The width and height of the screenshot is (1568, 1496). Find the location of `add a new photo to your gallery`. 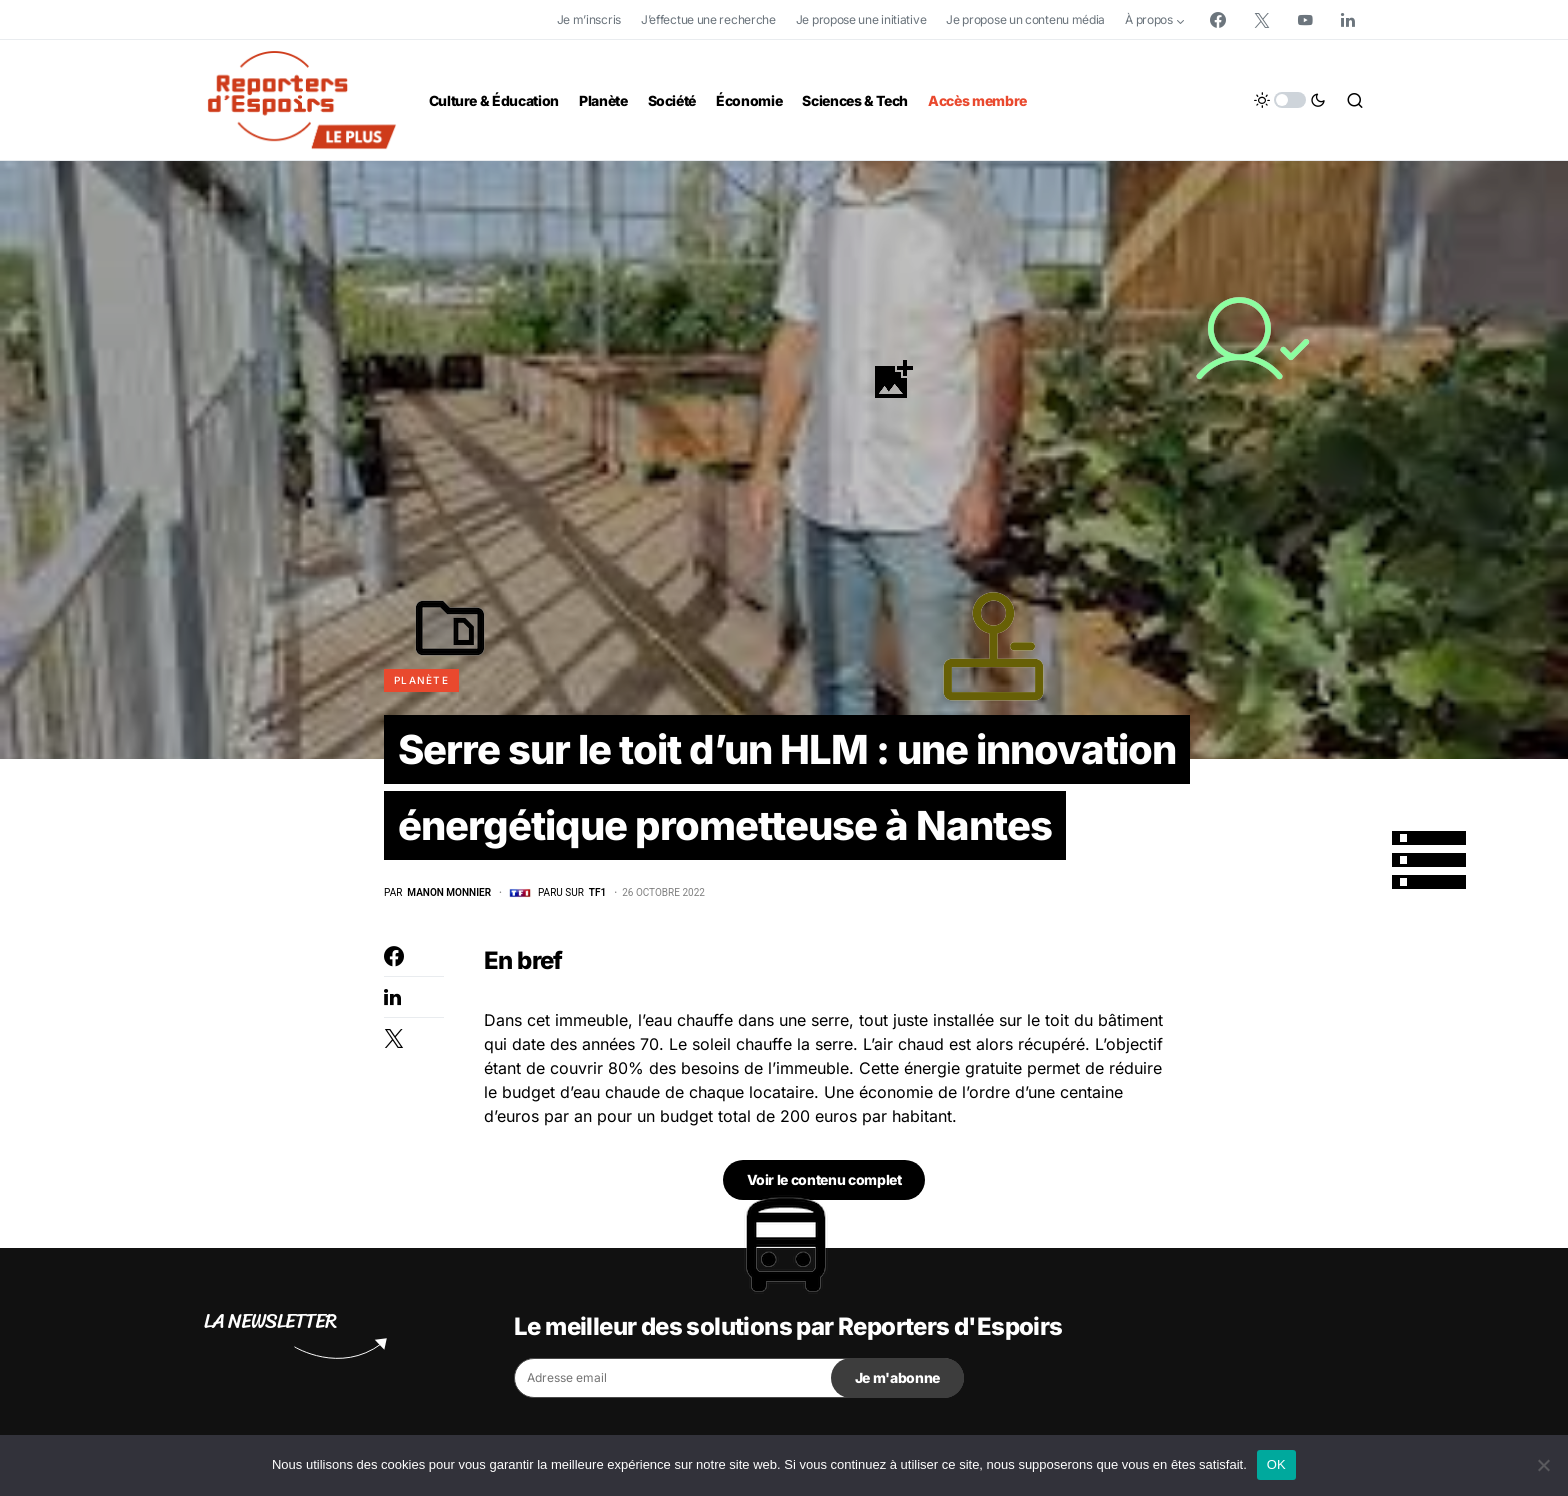

add a new photo to your gallery is located at coordinates (893, 380).